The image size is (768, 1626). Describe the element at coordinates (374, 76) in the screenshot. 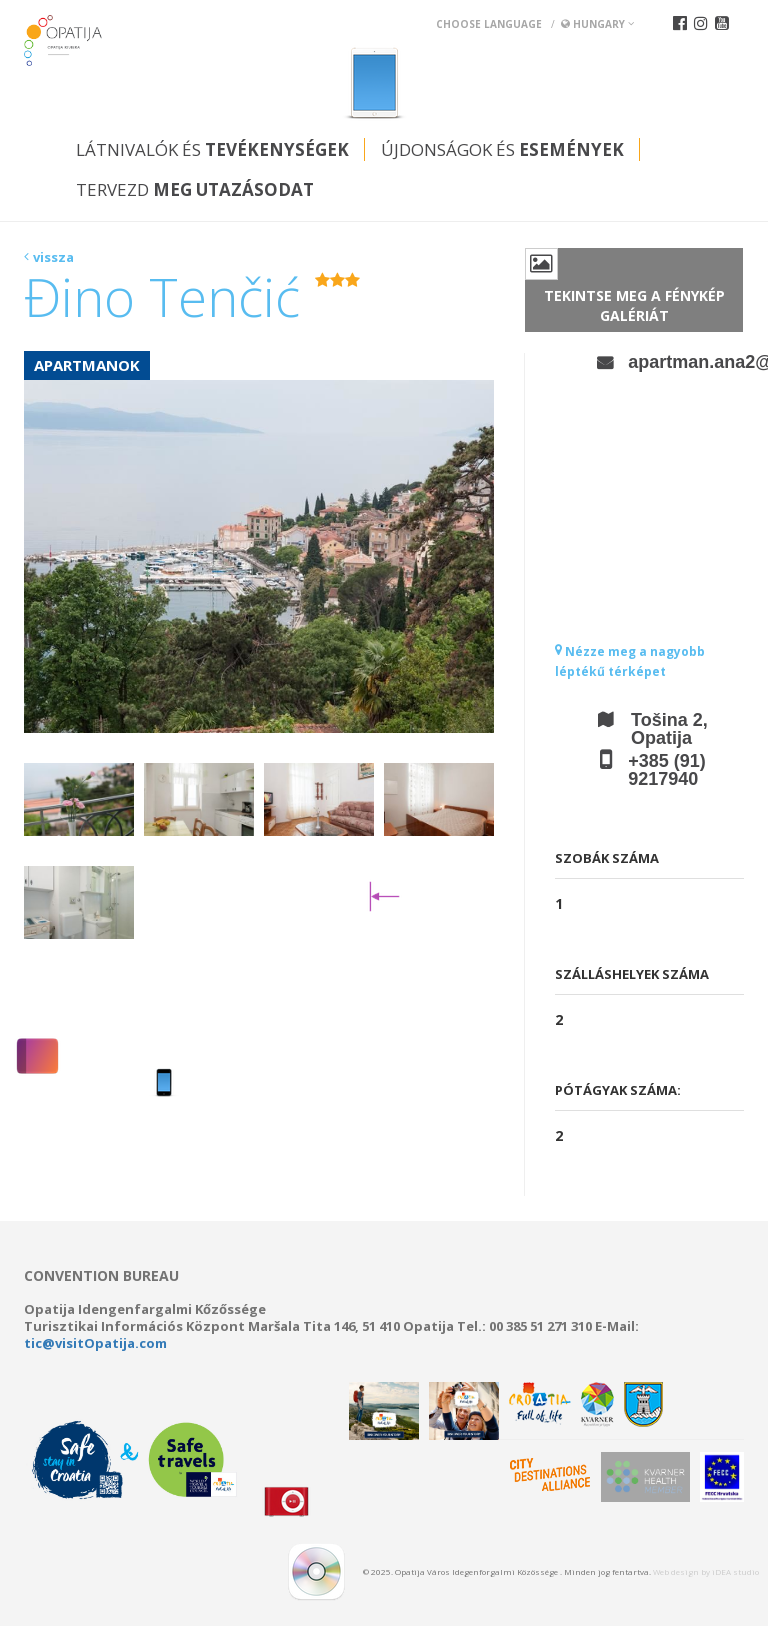

I see `iPad mini device with cellular connectivity` at that location.